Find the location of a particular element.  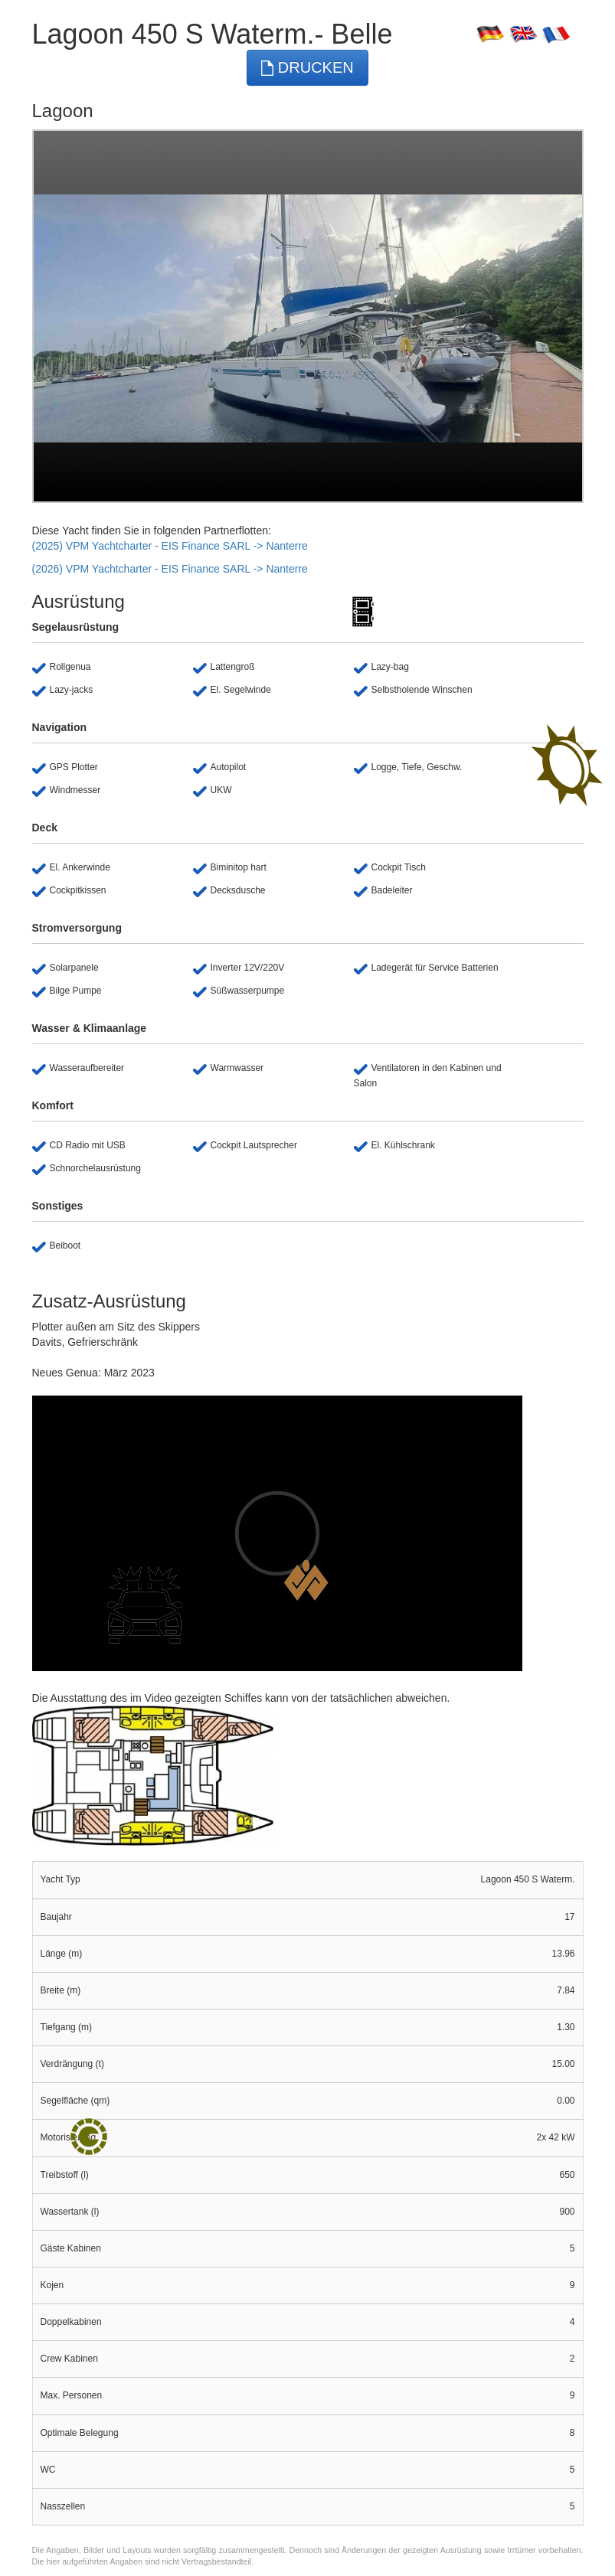

equip a spiked collar accessory to your pet or character is located at coordinates (567, 765).